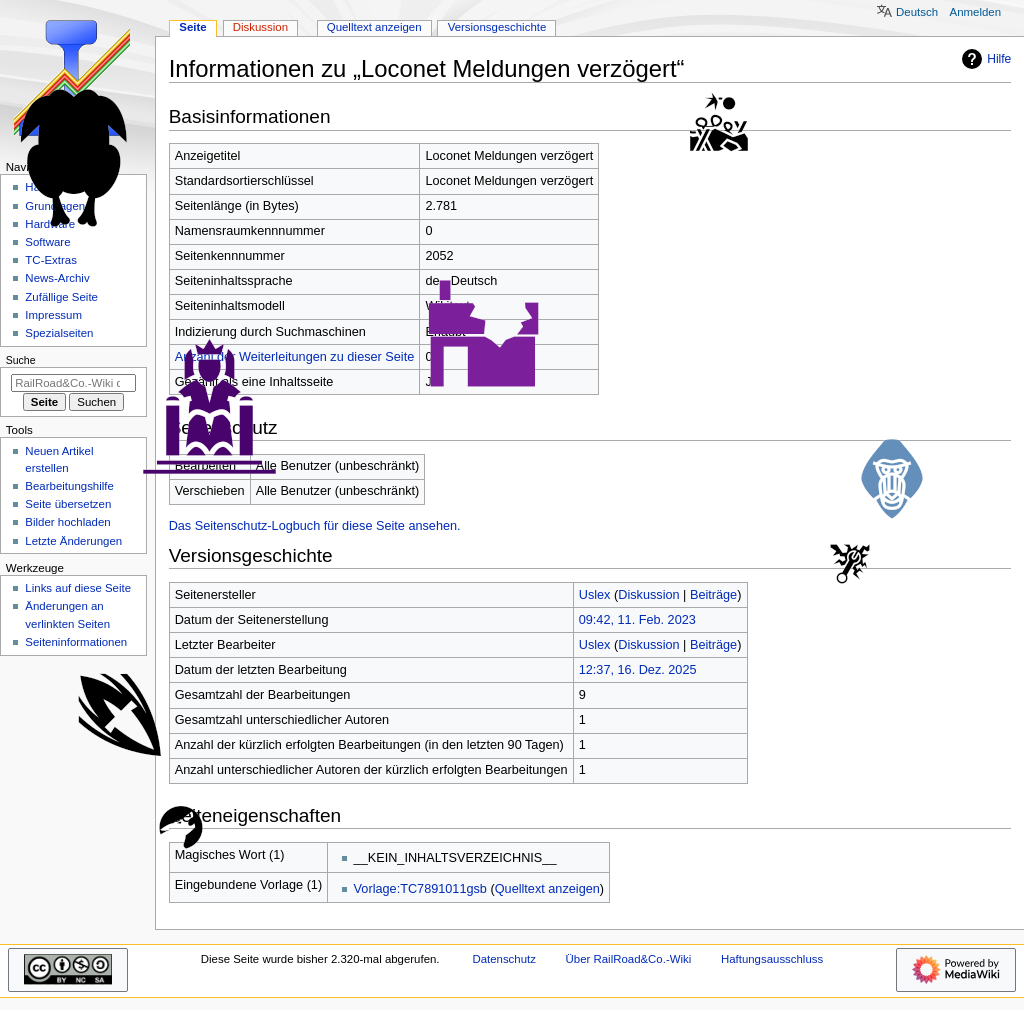 The width and height of the screenshot is (1024, 1010). I want to click on access kingdom or empire management, so click(209, 407).